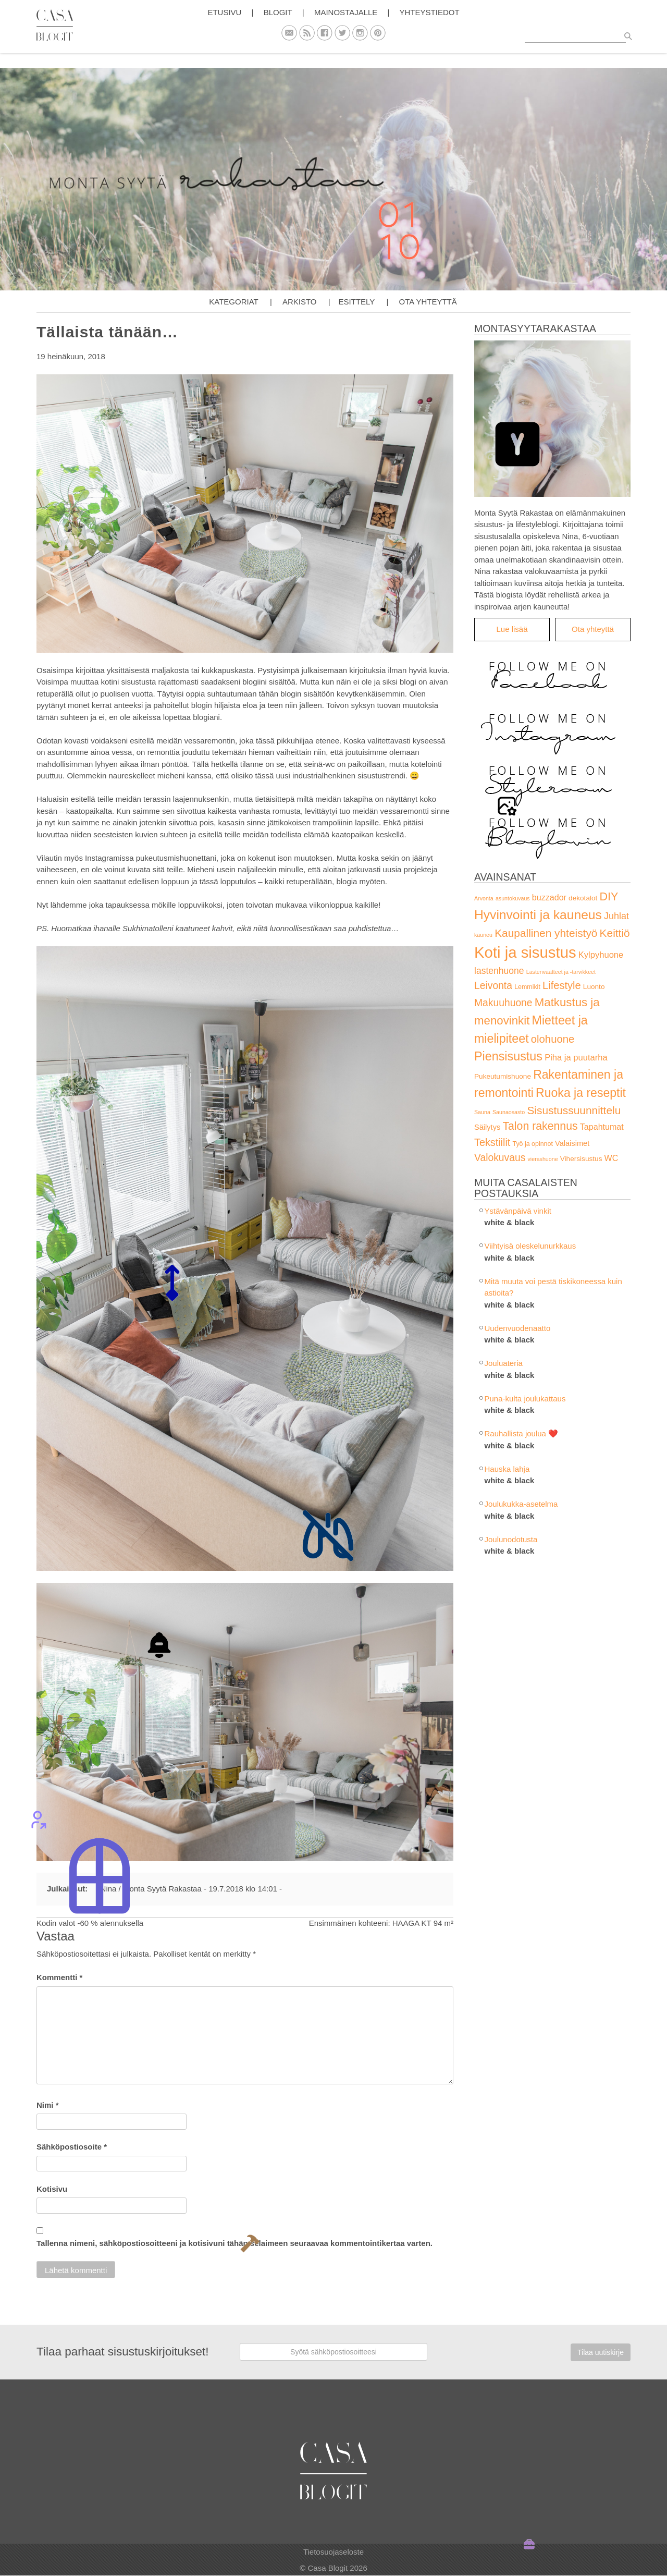 Image resolution: width=667 pixels, height=2576 pixels. I want to click on move item to top priority, so click(172, 1283).